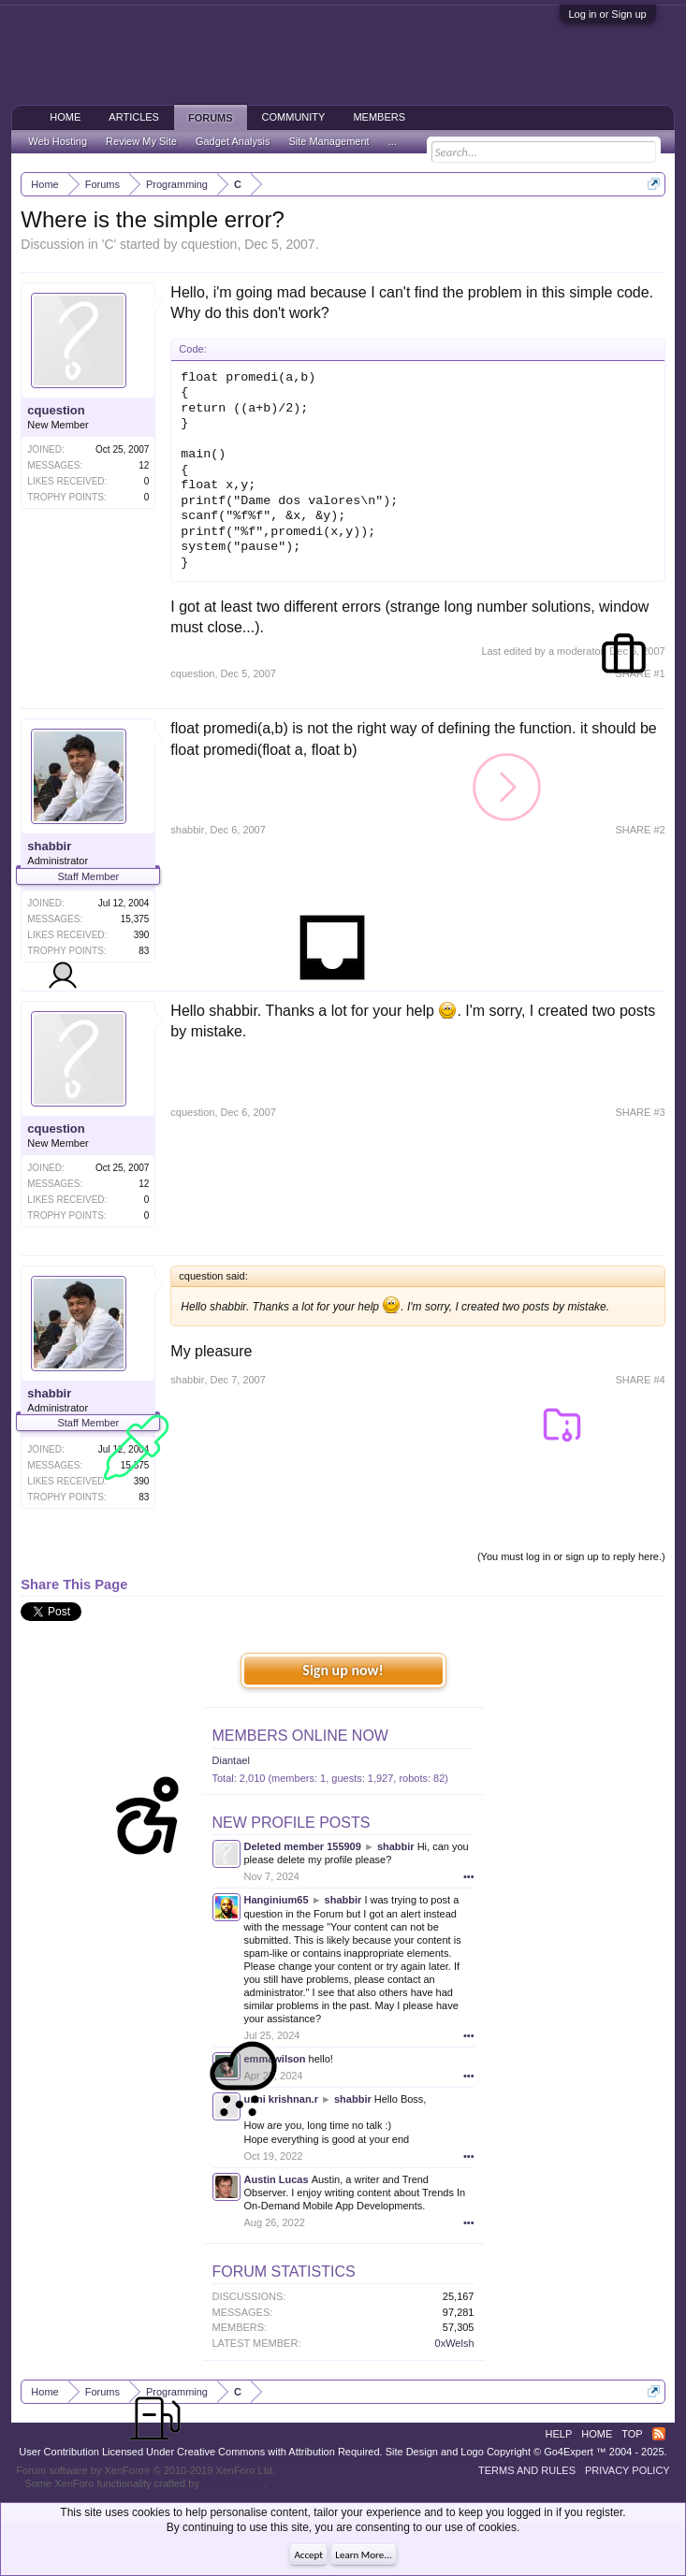  What do you see at coordinates (243, 2077) in the screenshot?
I see `indicates snowy weather conditions` at bounding box center [243, 2077].